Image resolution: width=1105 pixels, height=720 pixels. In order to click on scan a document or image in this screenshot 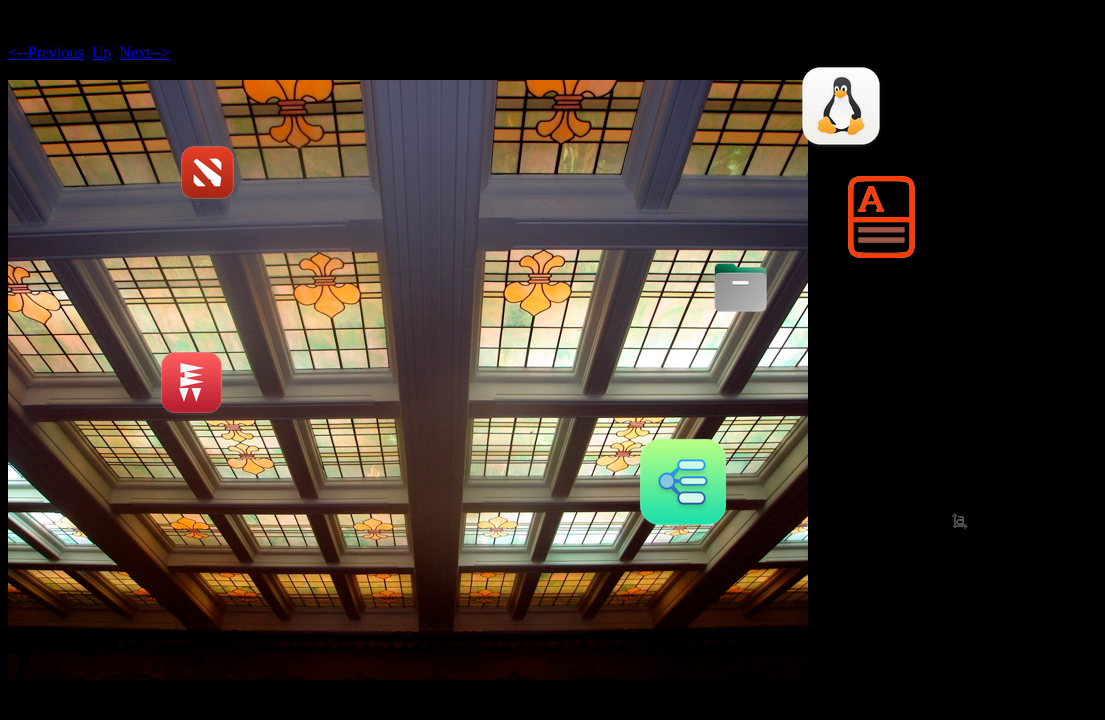, I will do `click(884, 217)`.